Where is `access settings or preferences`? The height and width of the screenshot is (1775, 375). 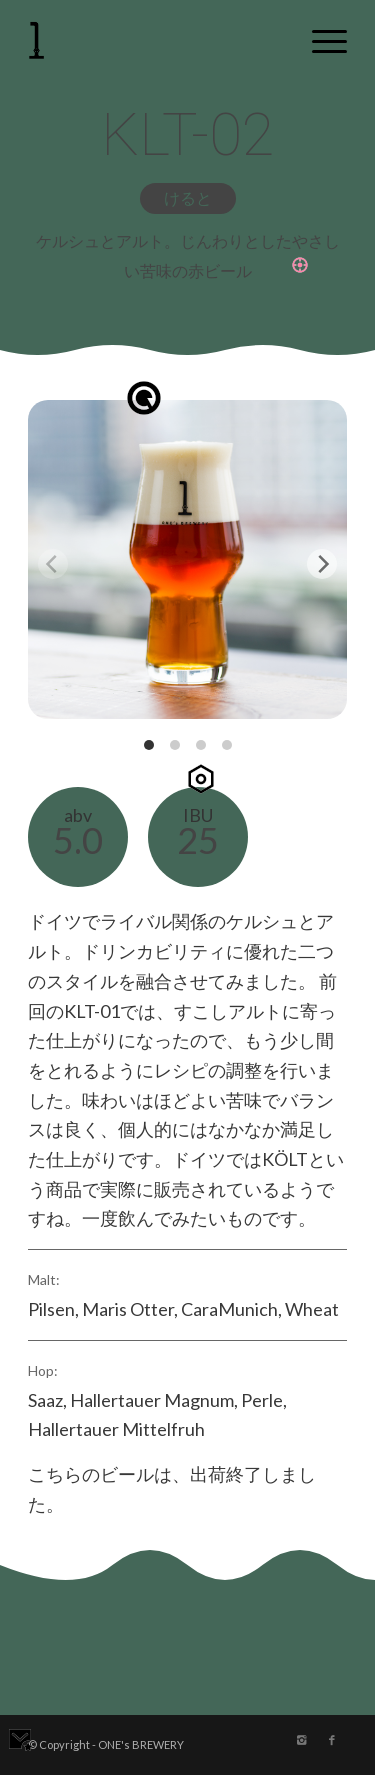
access settings or preferences is located at coordinates (201, 779).